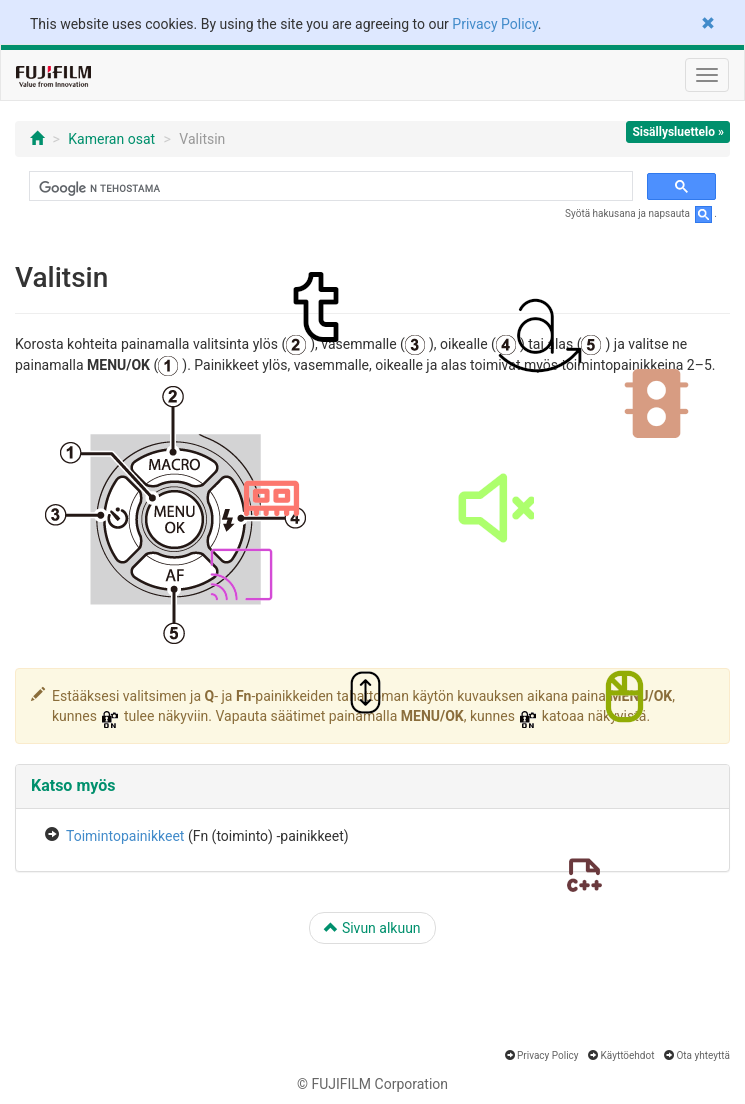 The height and width of the screenshot is (1104, 745). What do you see at coordinates (316, 307) in the screenshot?
I see `open tumblr app` at bounding box center [316, 307].